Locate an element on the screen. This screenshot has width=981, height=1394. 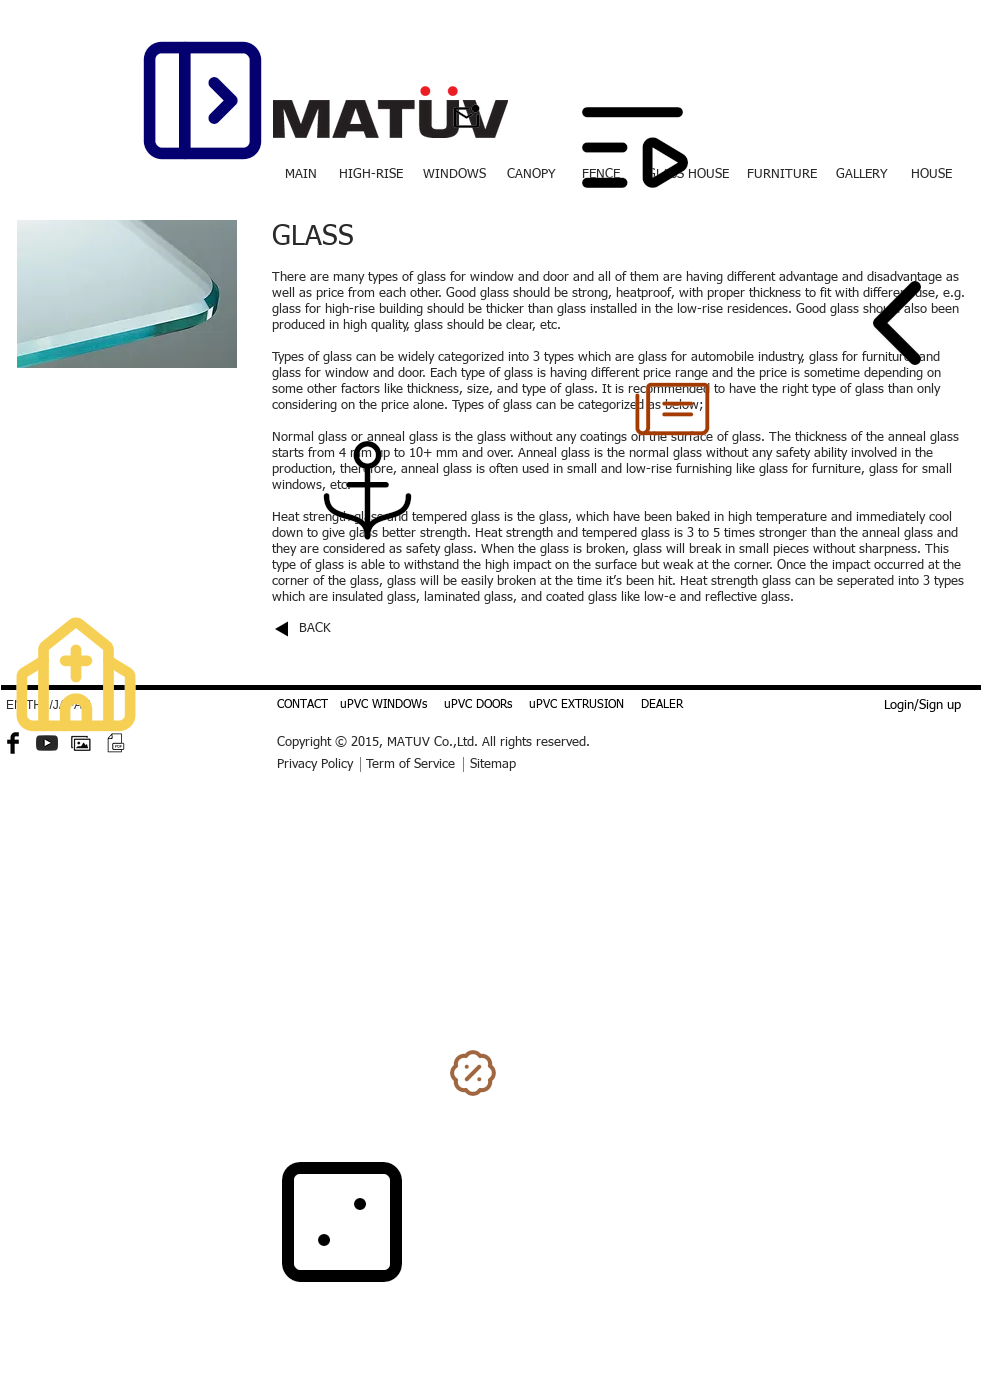
anchor a link or section on a page is located at coordinates (367, 488).